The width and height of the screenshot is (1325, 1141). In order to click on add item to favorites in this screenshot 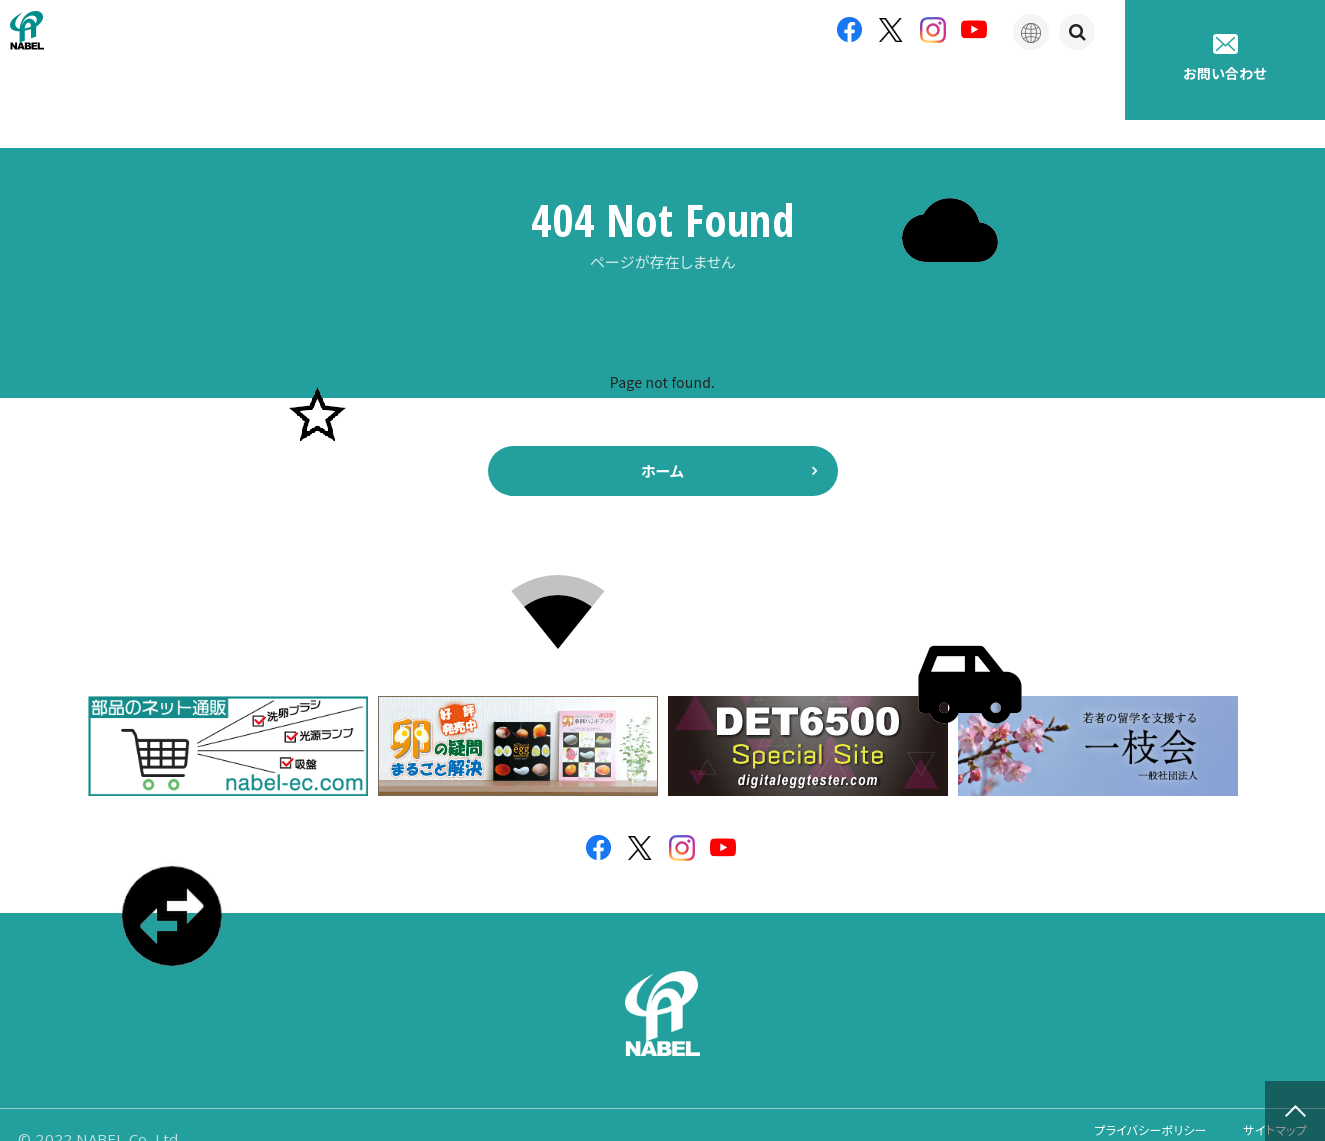, I will do `click(317, 415)`.